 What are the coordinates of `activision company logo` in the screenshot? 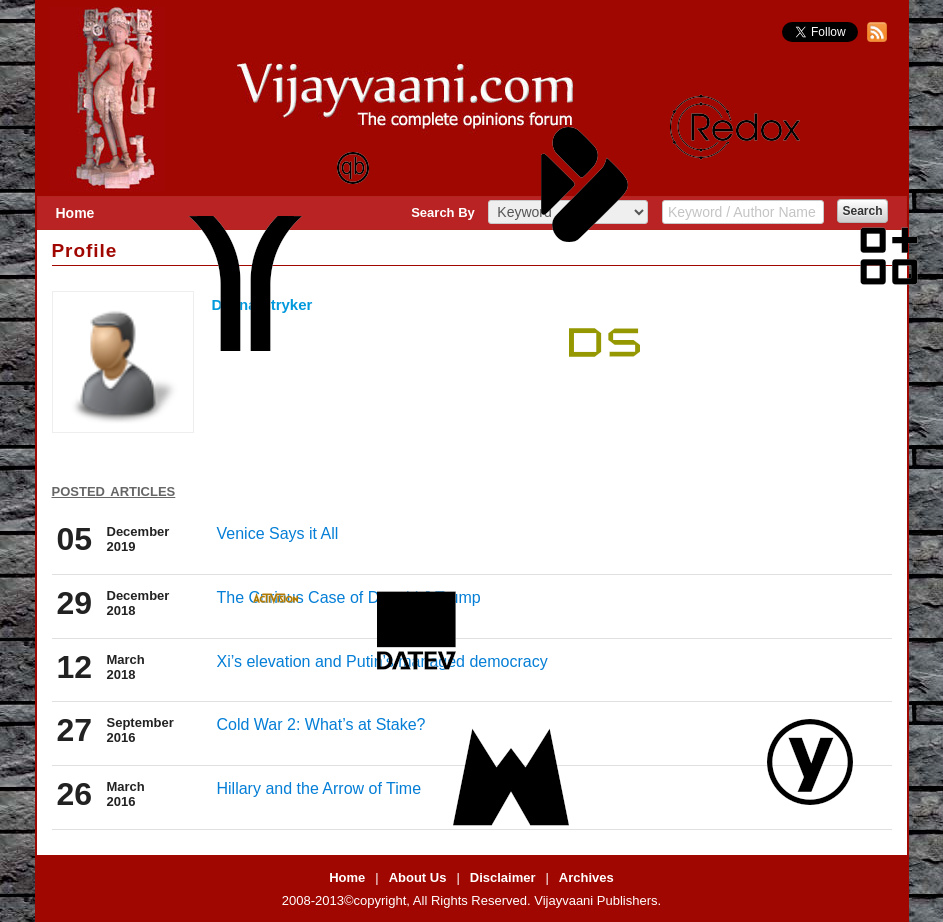 It's located at (275, 598).